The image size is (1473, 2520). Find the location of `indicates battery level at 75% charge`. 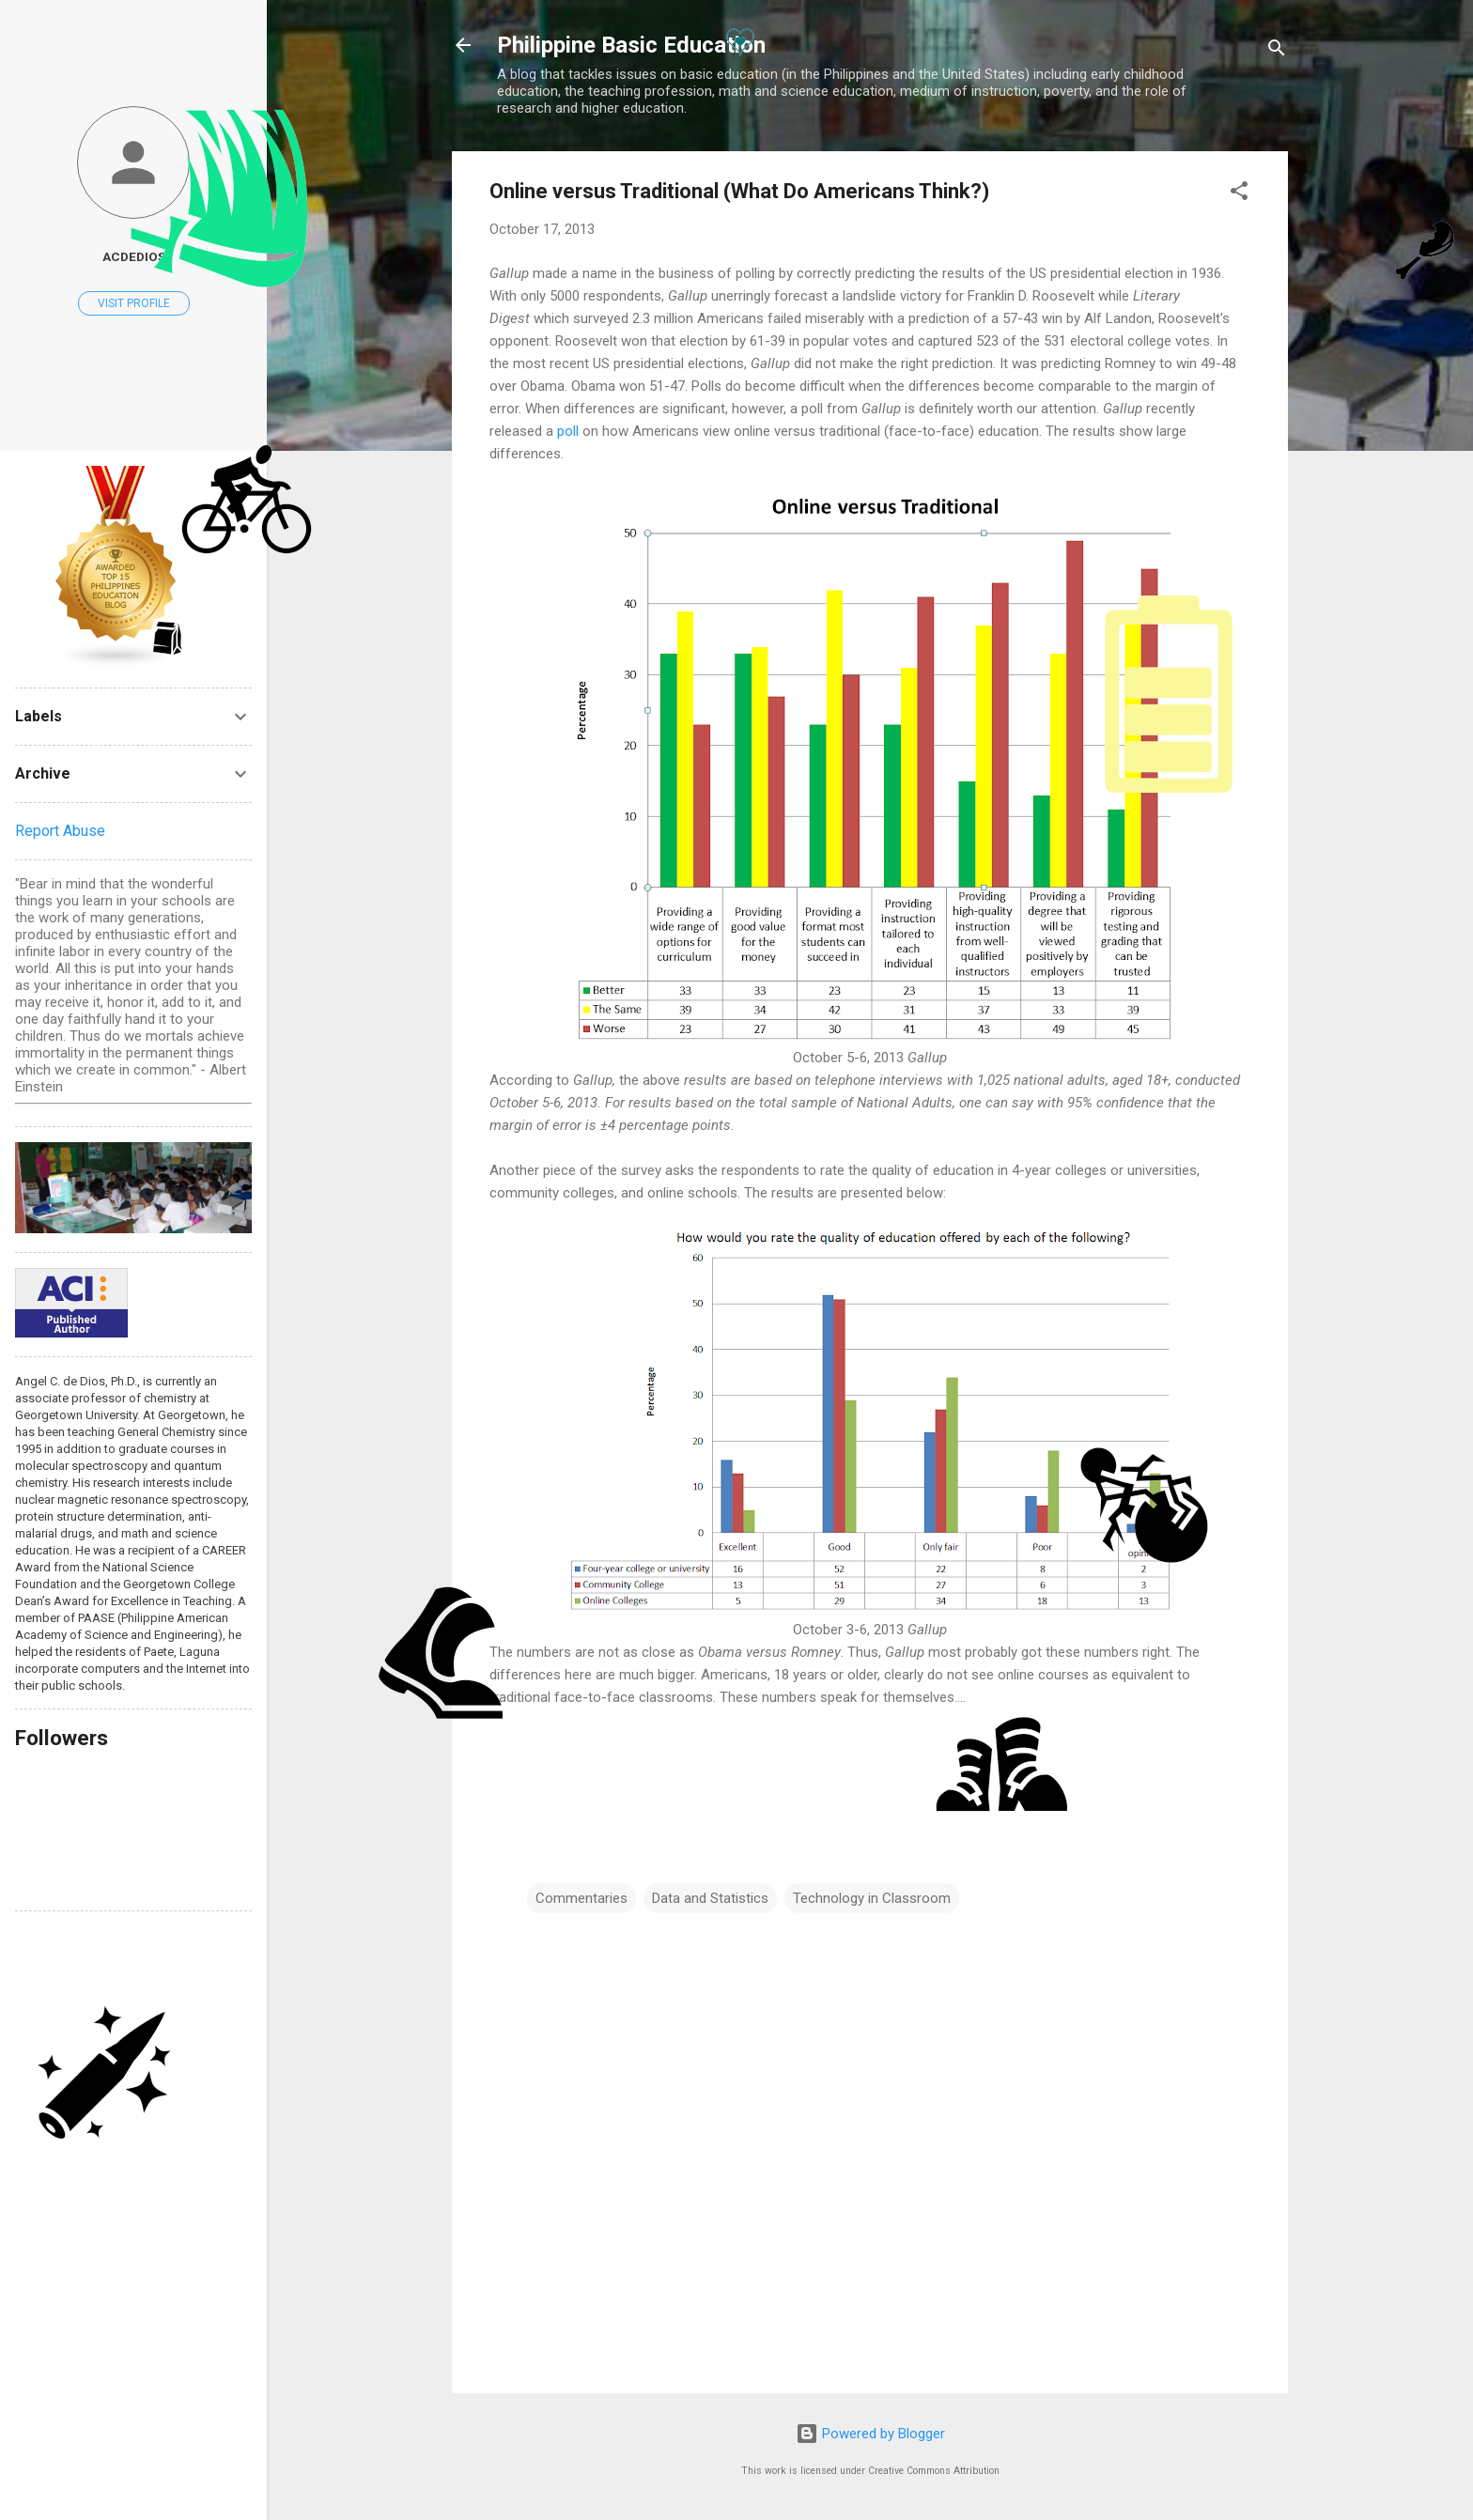

indicates battery level at 75% charge is located at coordinates (1169, 694).